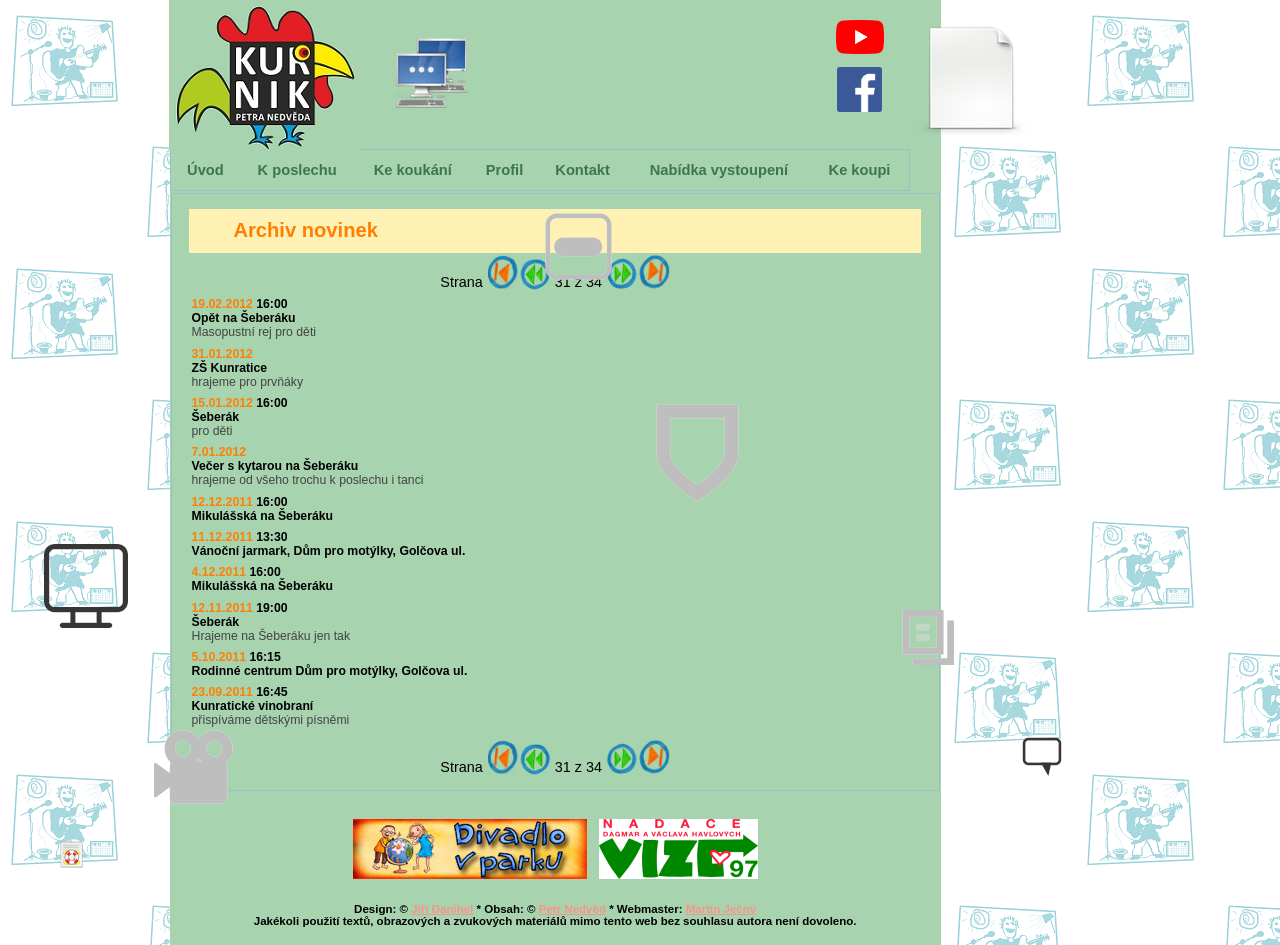 The width and height of the screenshot is (1280, 945). Describe the element at coordinates (71, 854) in the screenshot. I see `access help documentation` at that location.